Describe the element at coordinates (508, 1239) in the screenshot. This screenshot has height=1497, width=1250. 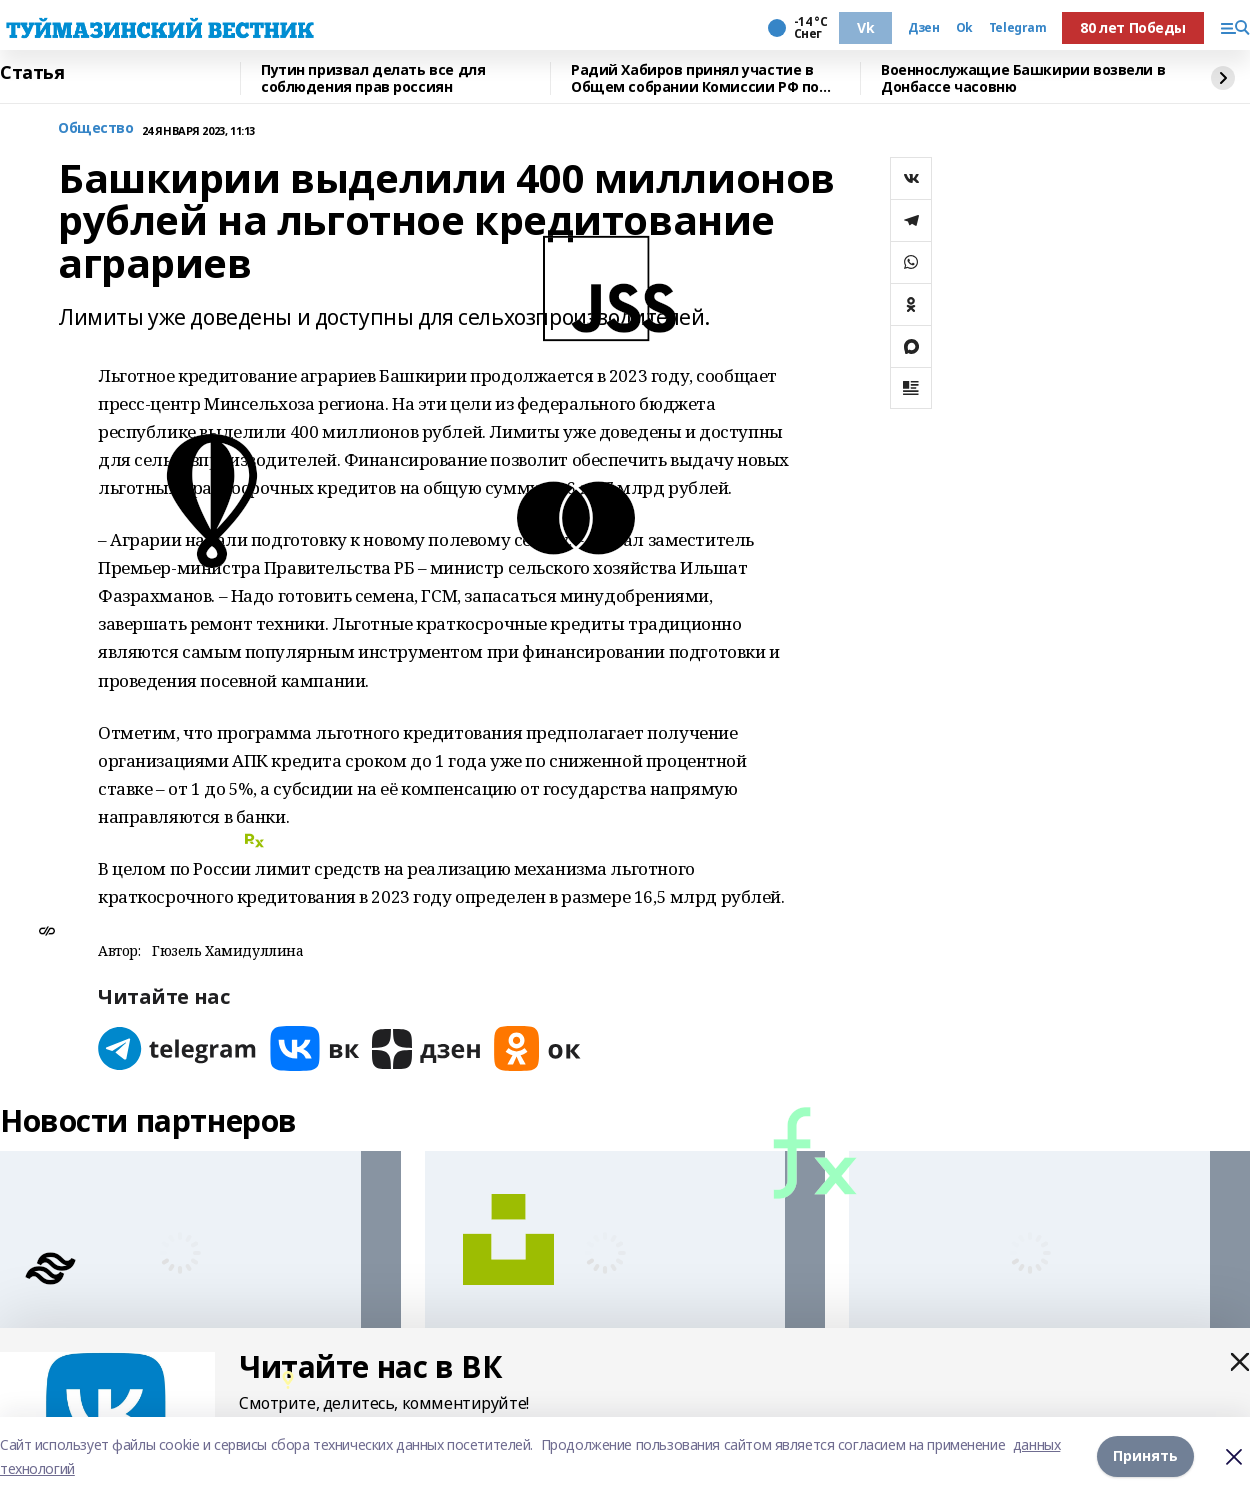
I see `open unsplash to browse stock photos` at that location.